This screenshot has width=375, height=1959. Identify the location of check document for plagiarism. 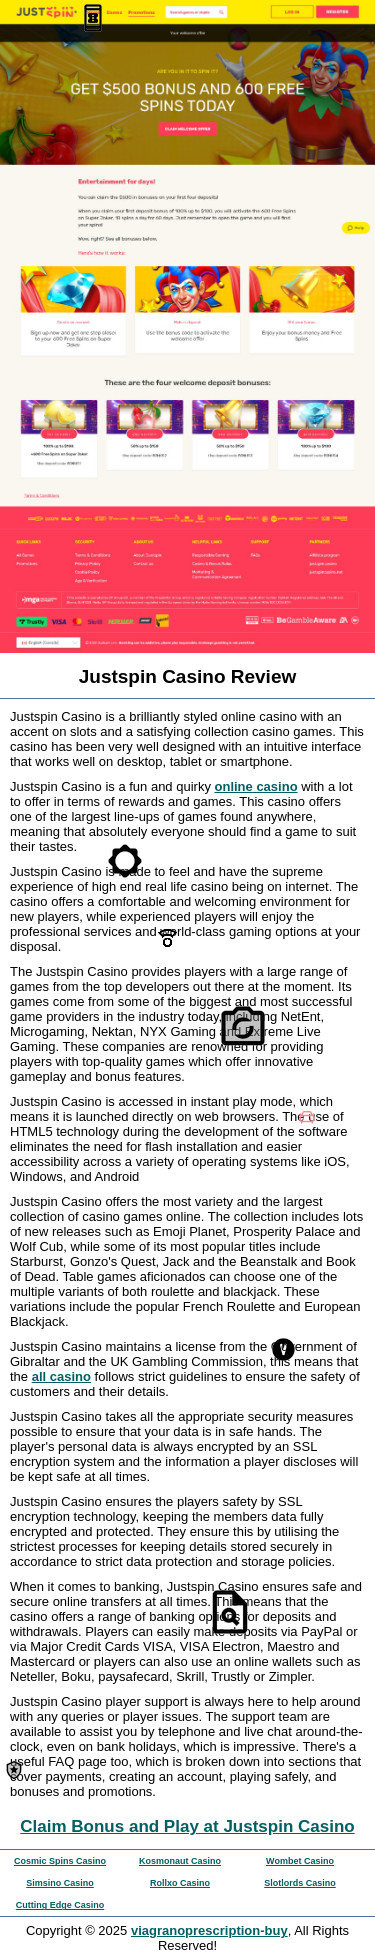
(230, 1612).